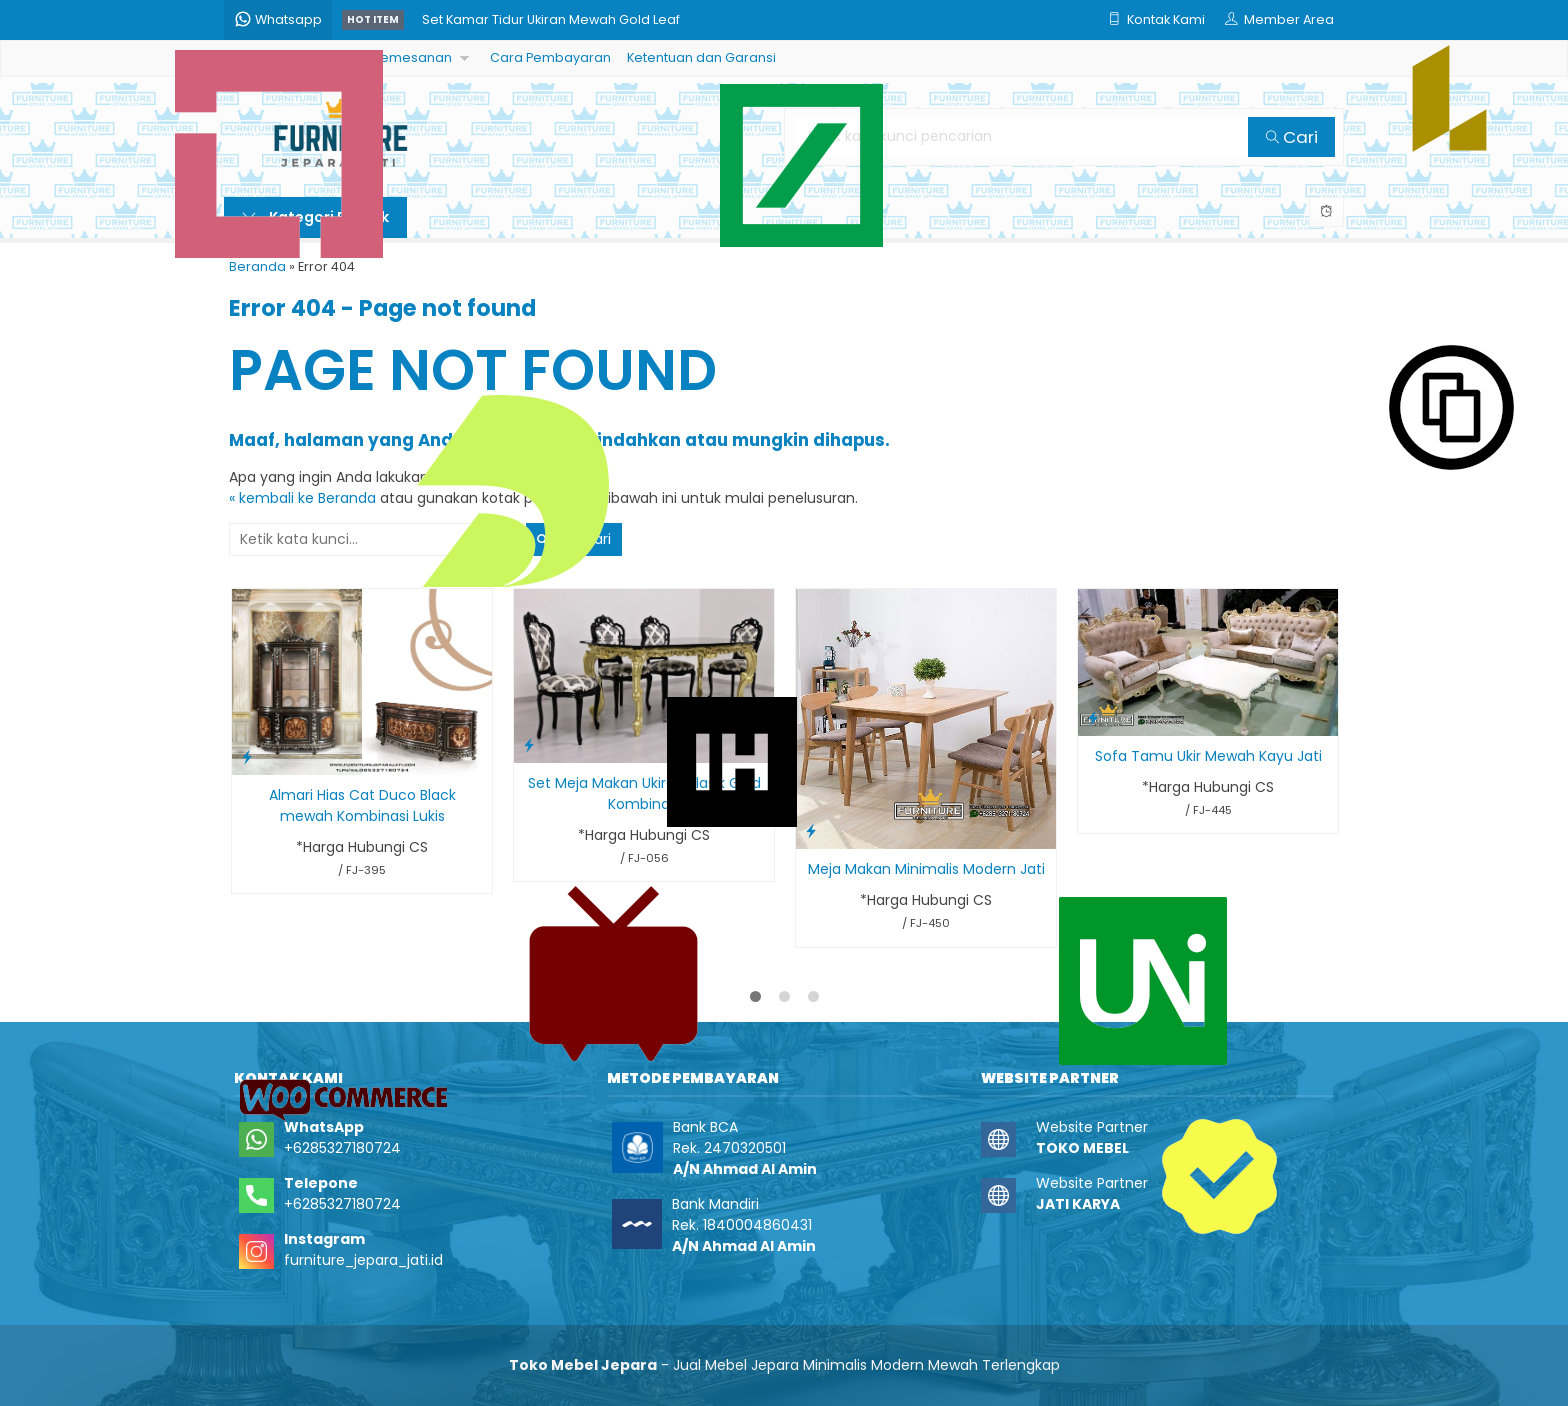 The width and height of the screenshot is (1568, 1406). What do you see at coordinates (343, 1100) in the screenshot?
I see `access woocommerce store settings` at bounding box center [343, 1100].